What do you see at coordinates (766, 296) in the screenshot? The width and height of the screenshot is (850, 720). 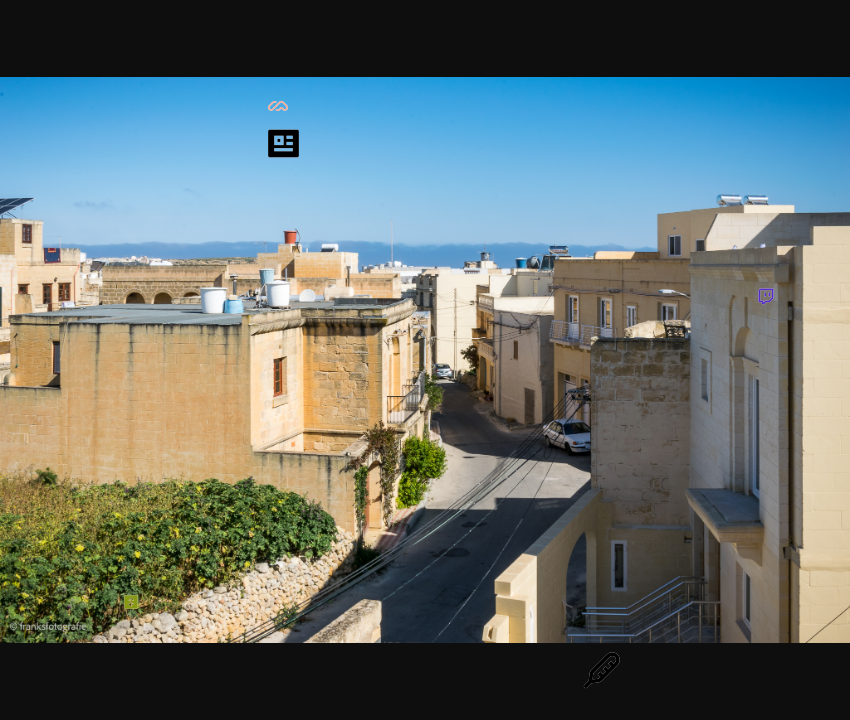 I see `open Twitch app` at bounding box center [766, 296].